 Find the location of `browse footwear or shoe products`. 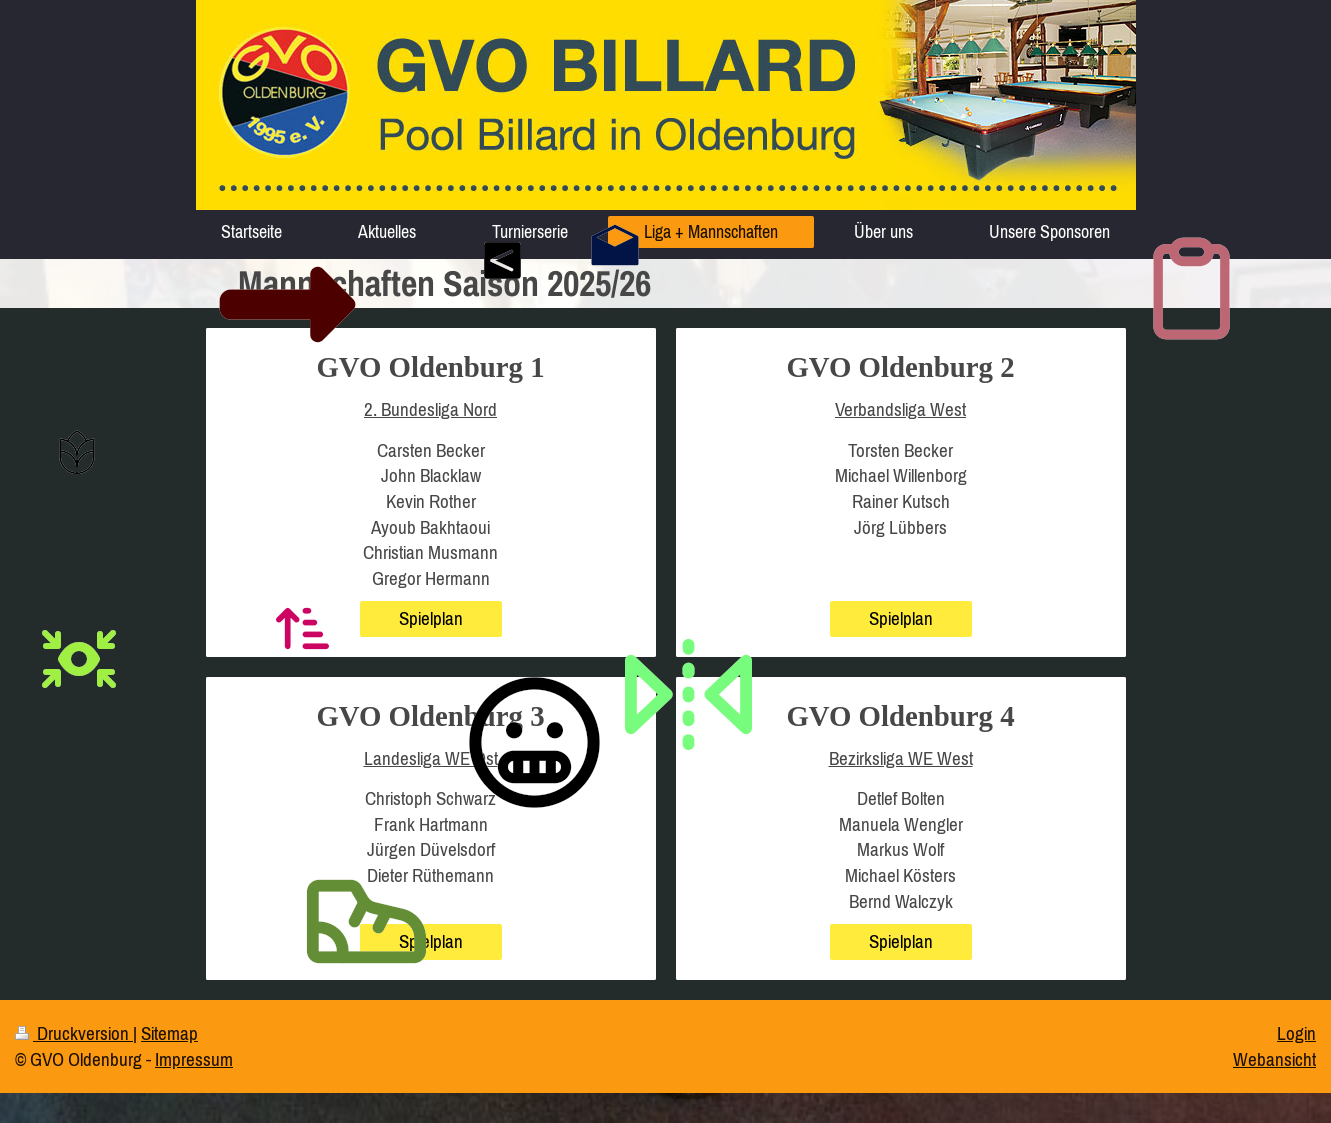

browse footwear or shoe products is located at coordinates (366, 921).